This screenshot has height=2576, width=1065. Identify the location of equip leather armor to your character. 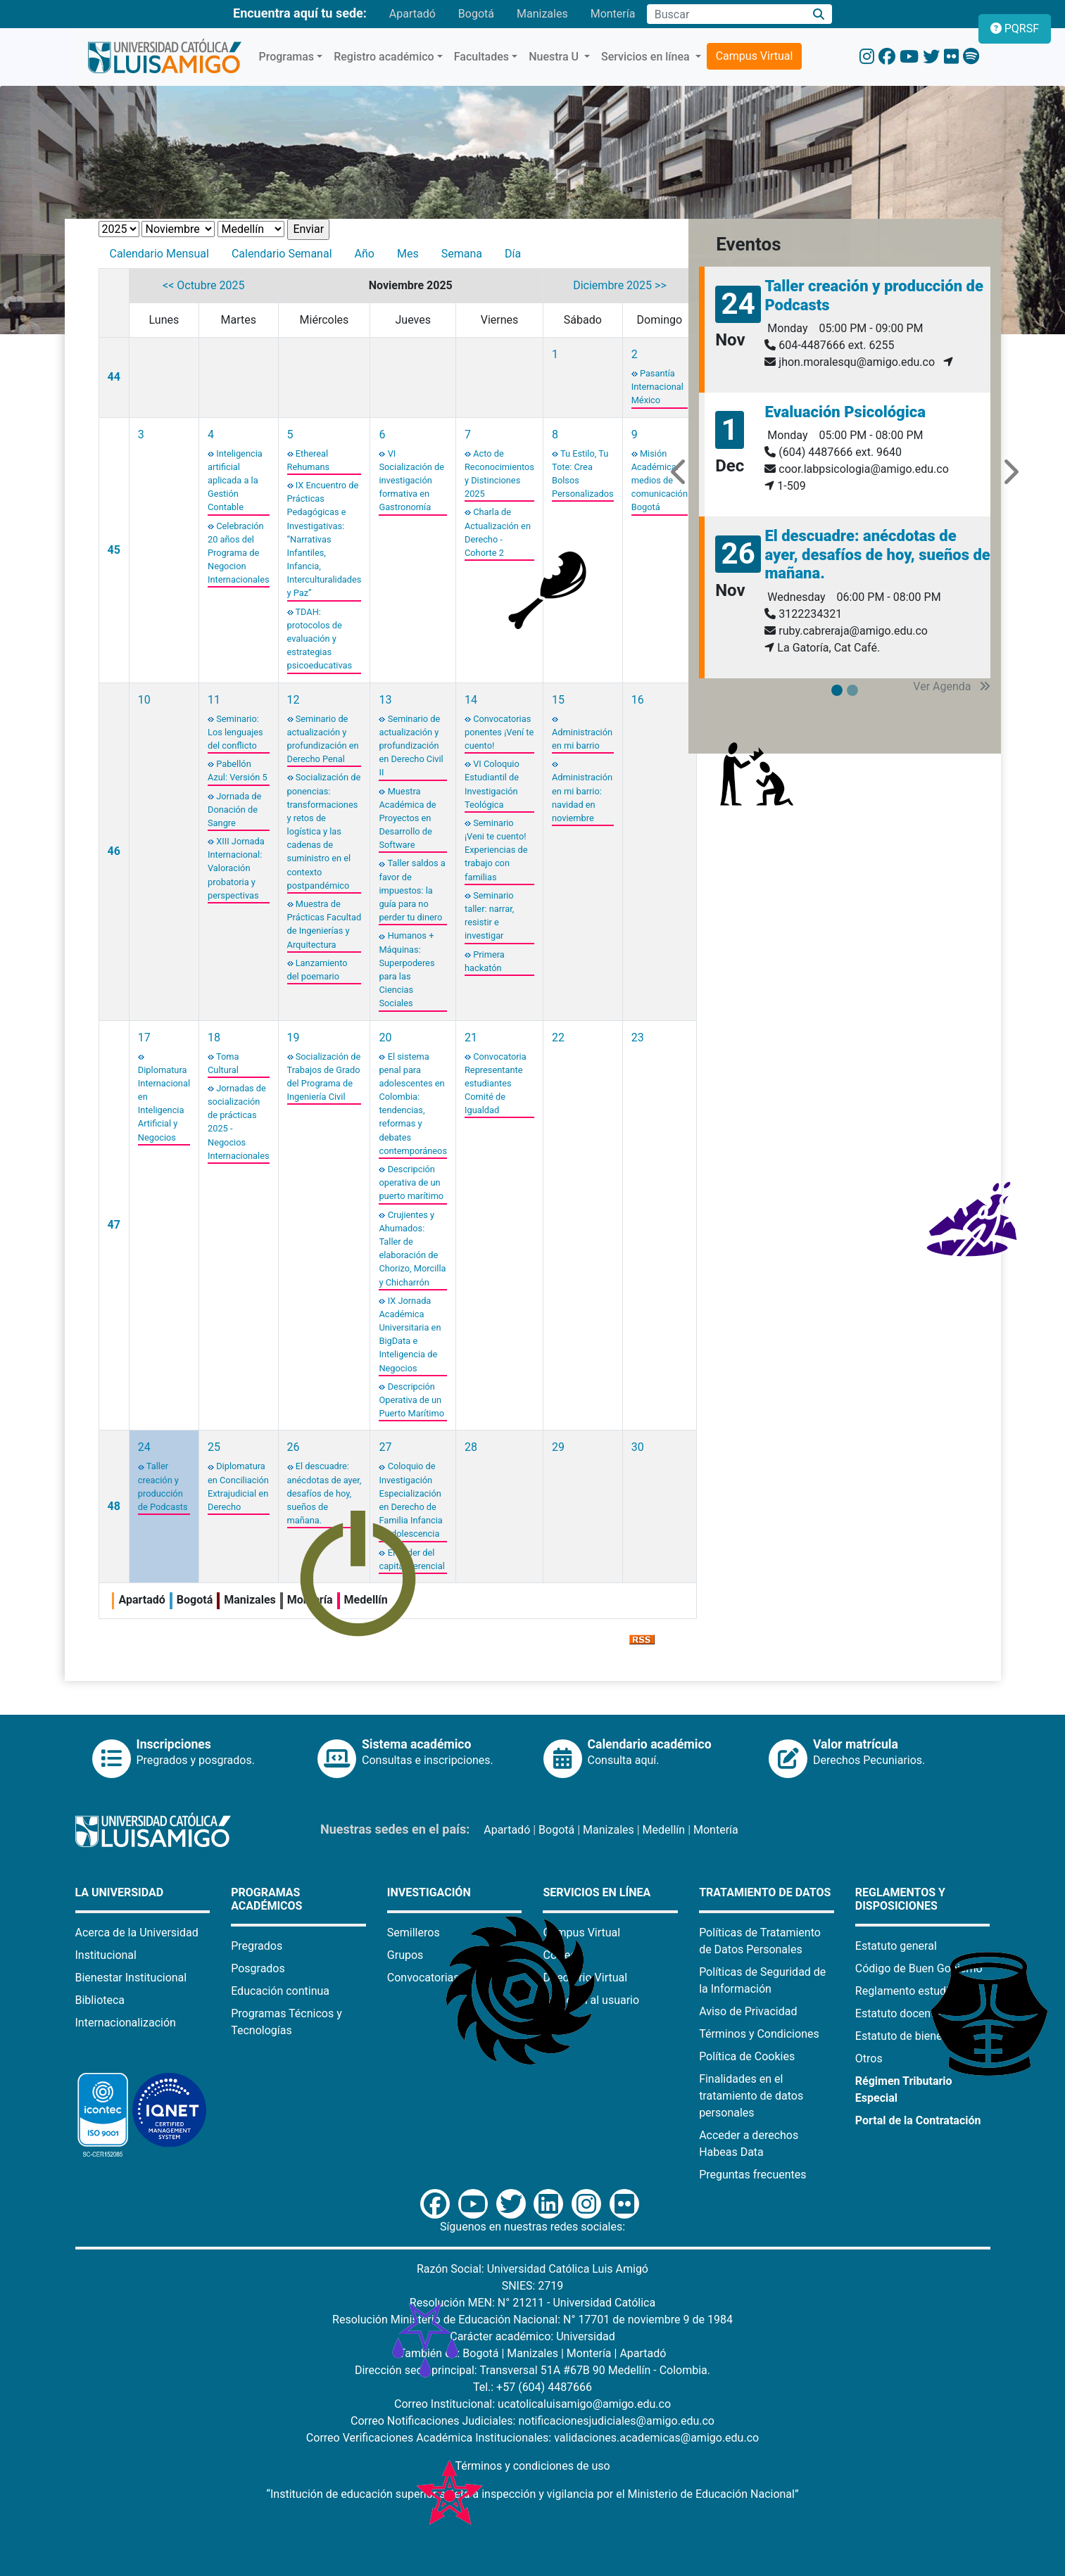
(988, 2014).